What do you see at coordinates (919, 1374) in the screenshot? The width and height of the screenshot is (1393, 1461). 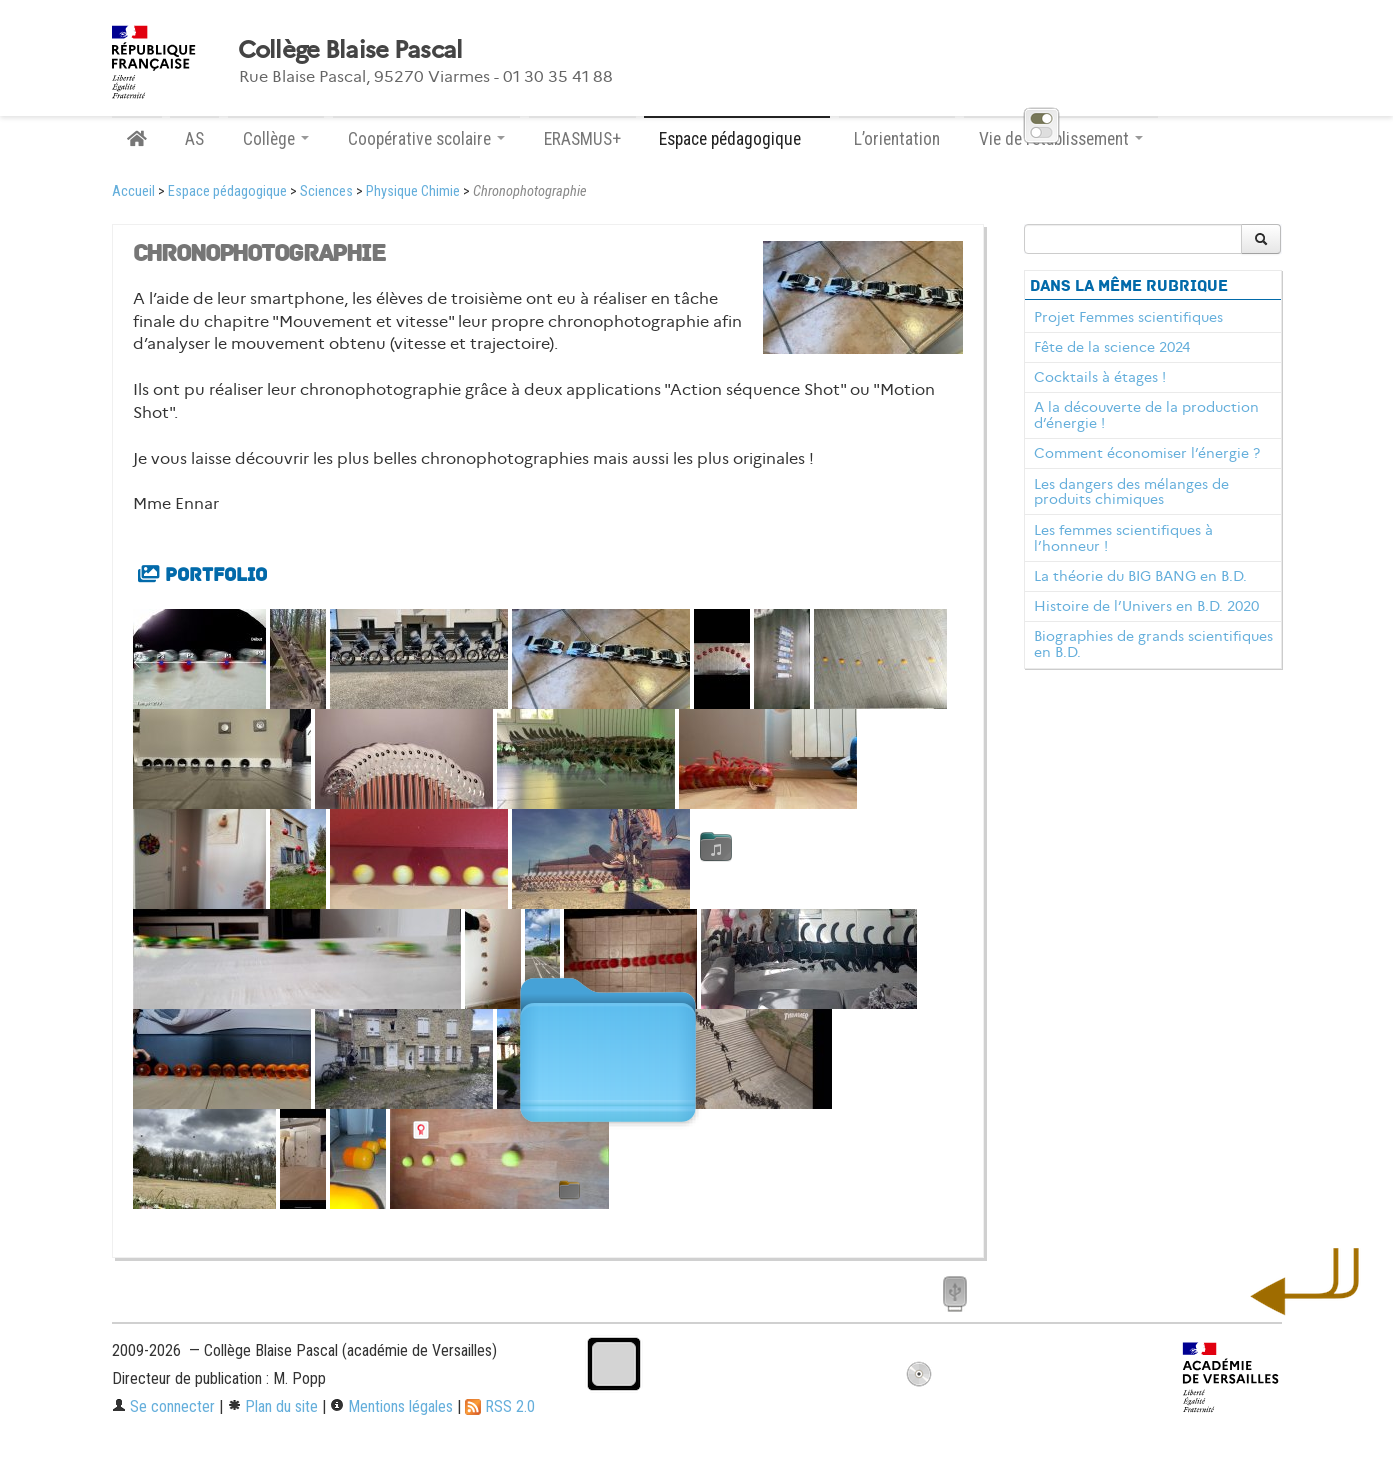 I see `access DVD-RAM drive or disc` at bounding box center [919, 1374].